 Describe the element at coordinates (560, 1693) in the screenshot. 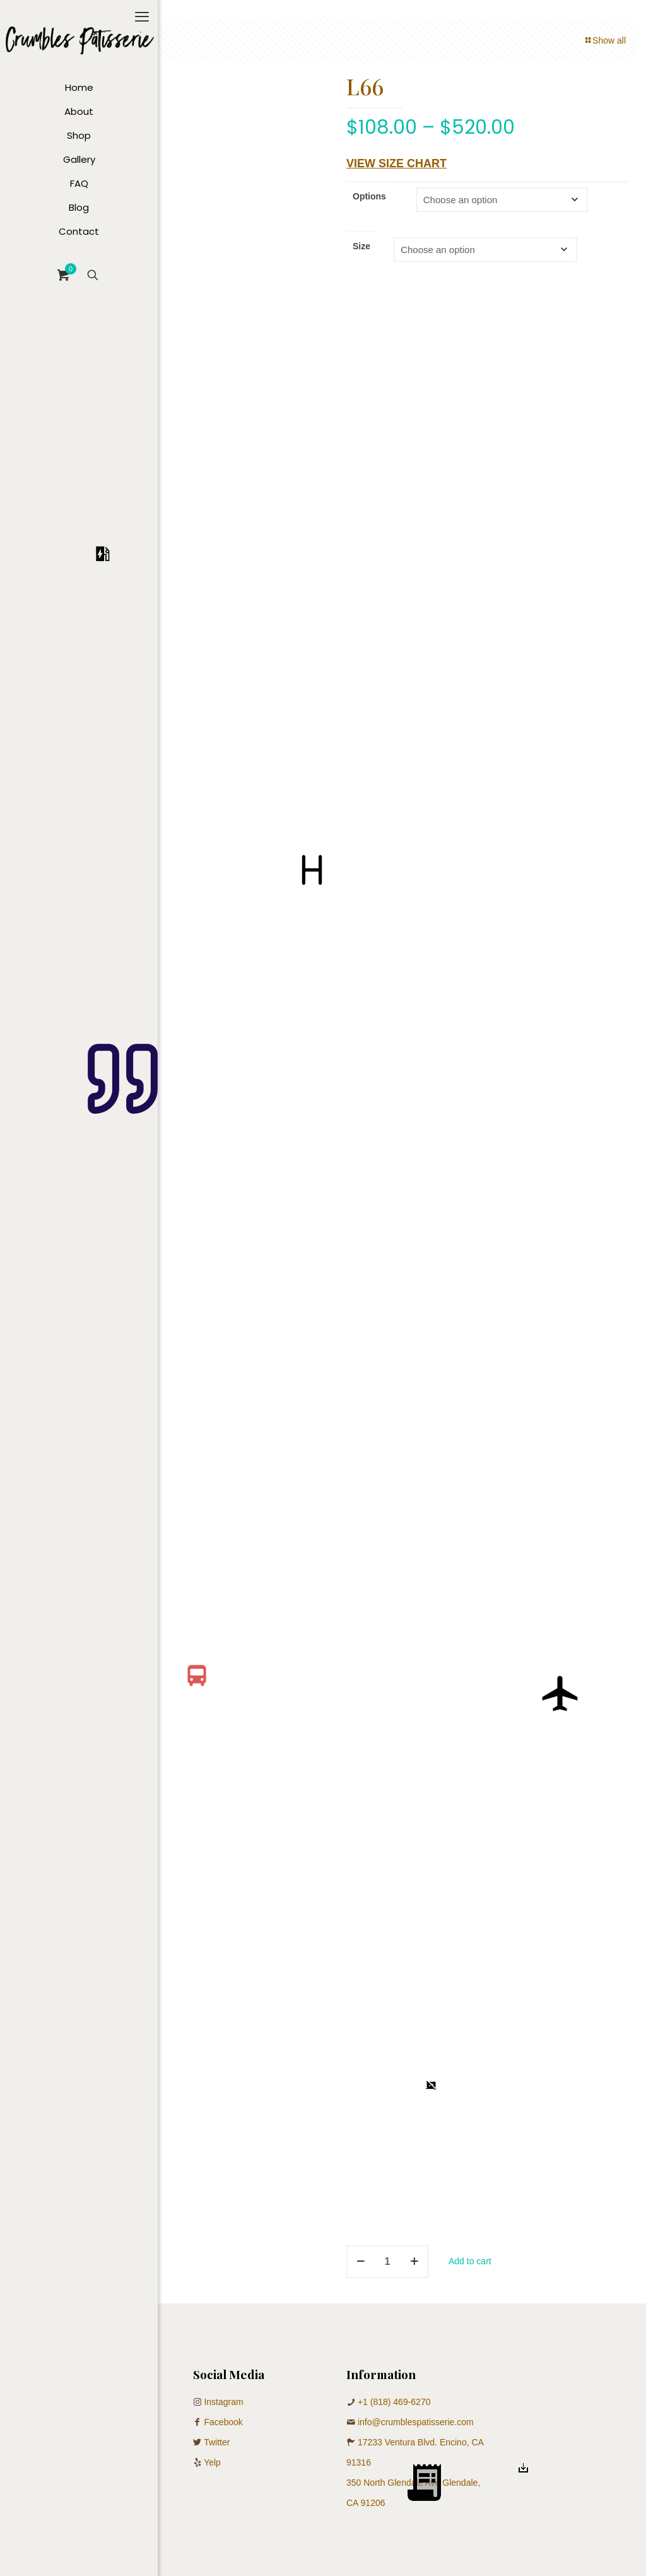

I see `access airport or flight information` at that location.